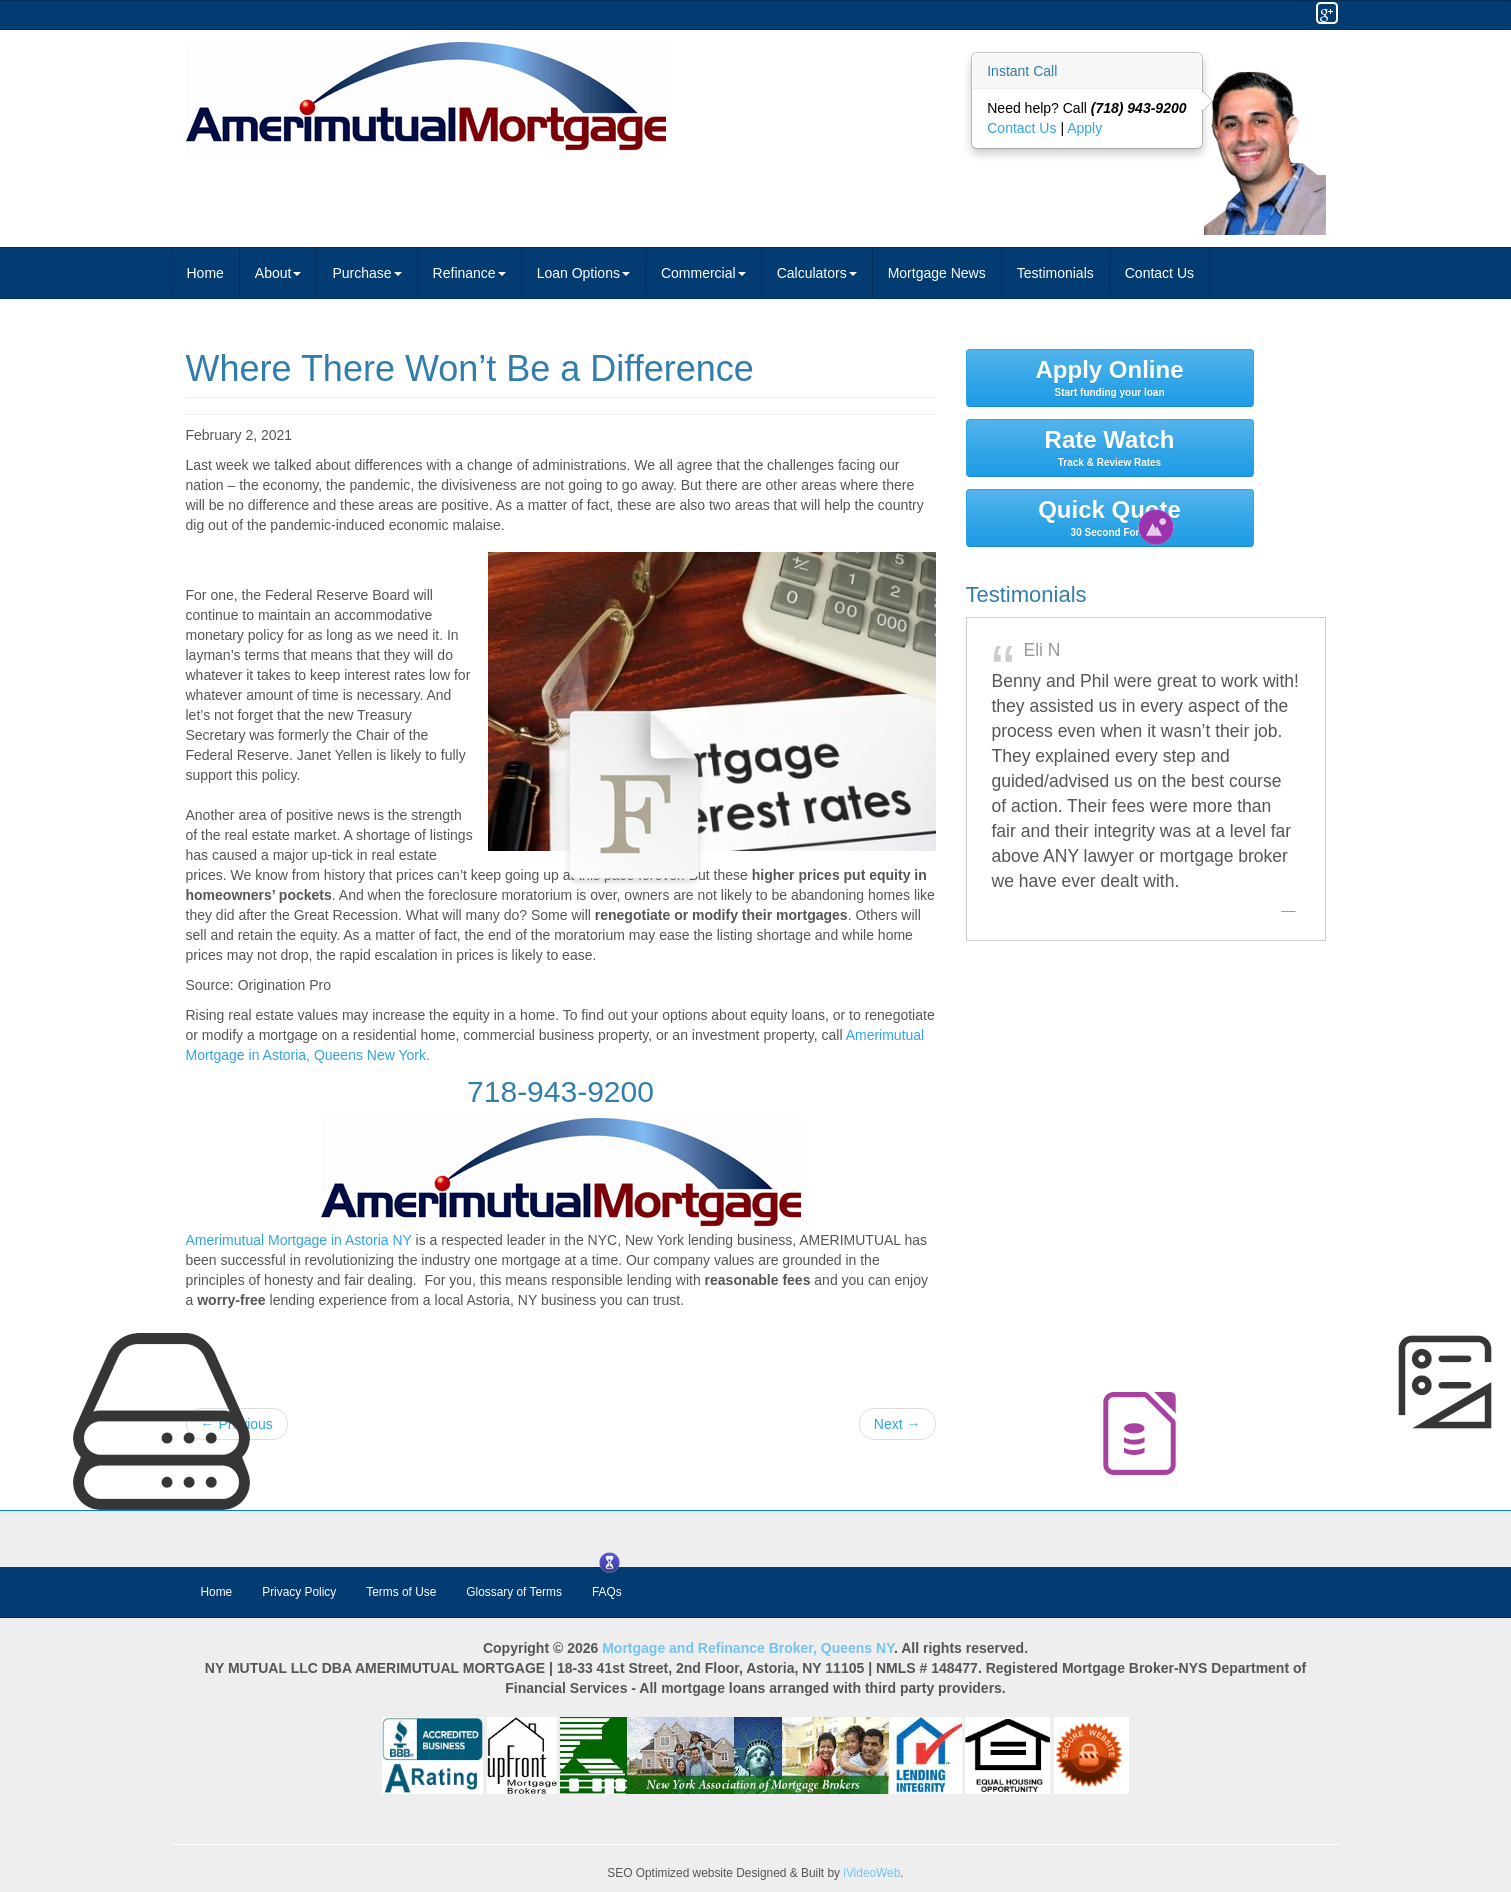  Describe the element at coordinates (161, 1421) in the screenshot. I see `access connected storage drives` at that location.